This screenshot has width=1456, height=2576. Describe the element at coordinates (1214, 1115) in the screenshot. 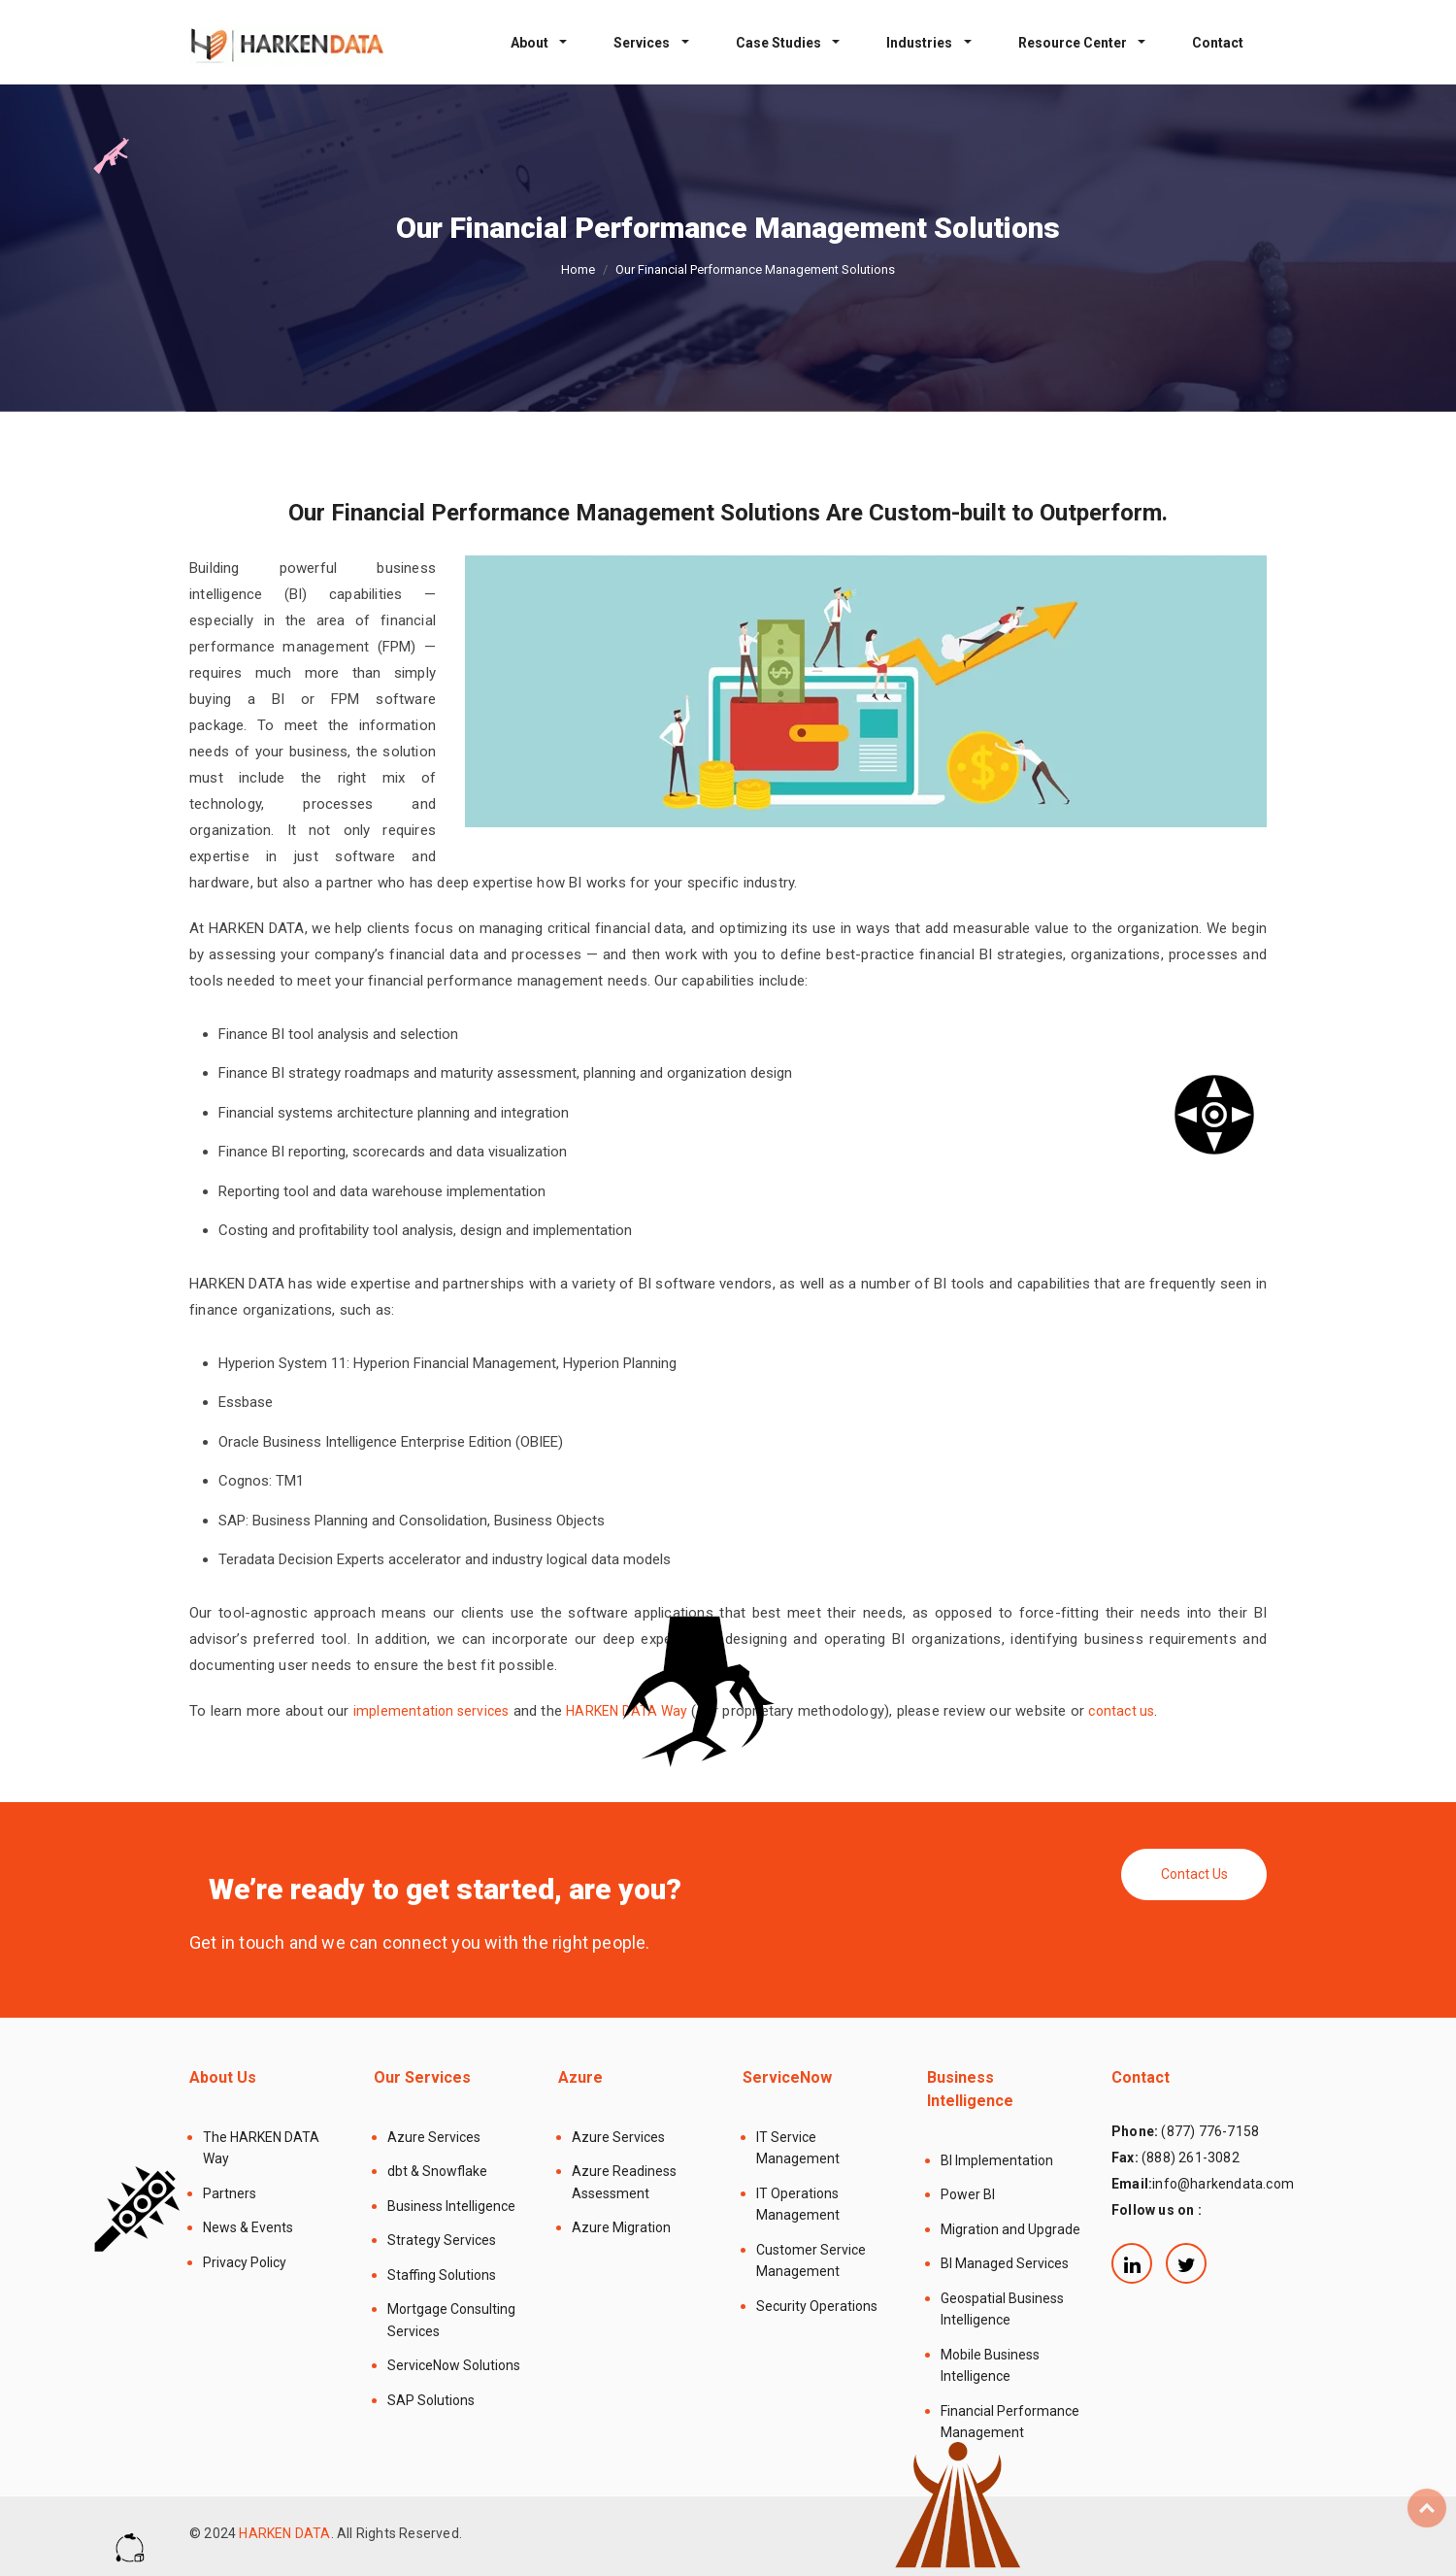

I see `navigate or pan in multiple directions` at that location.